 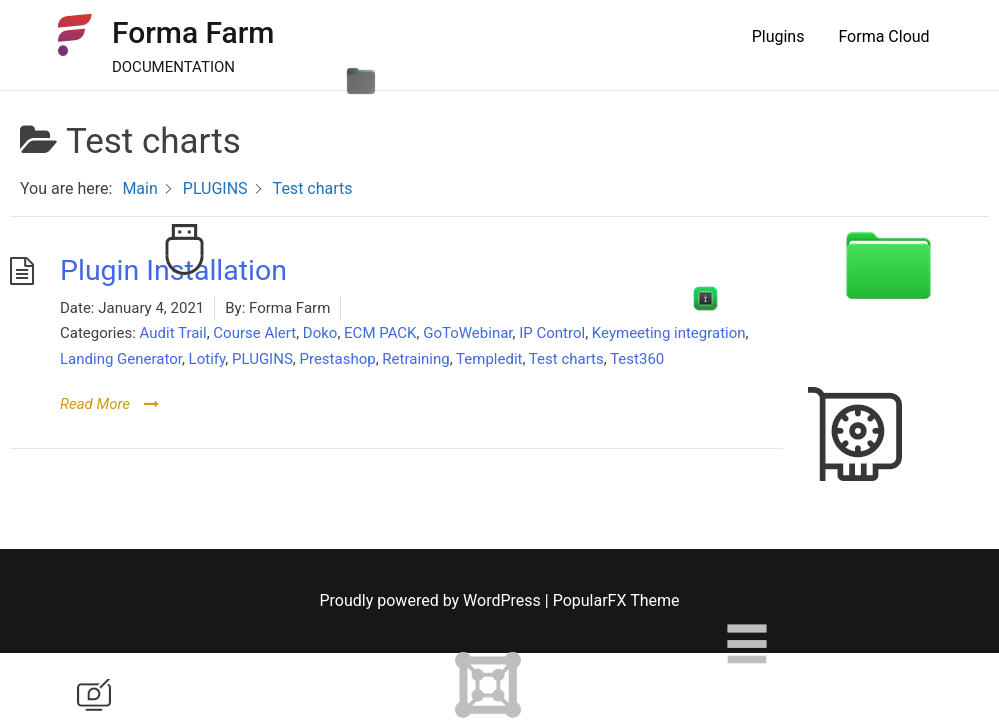 I want to click on access connected USB drive, so click(x=184, y=249).